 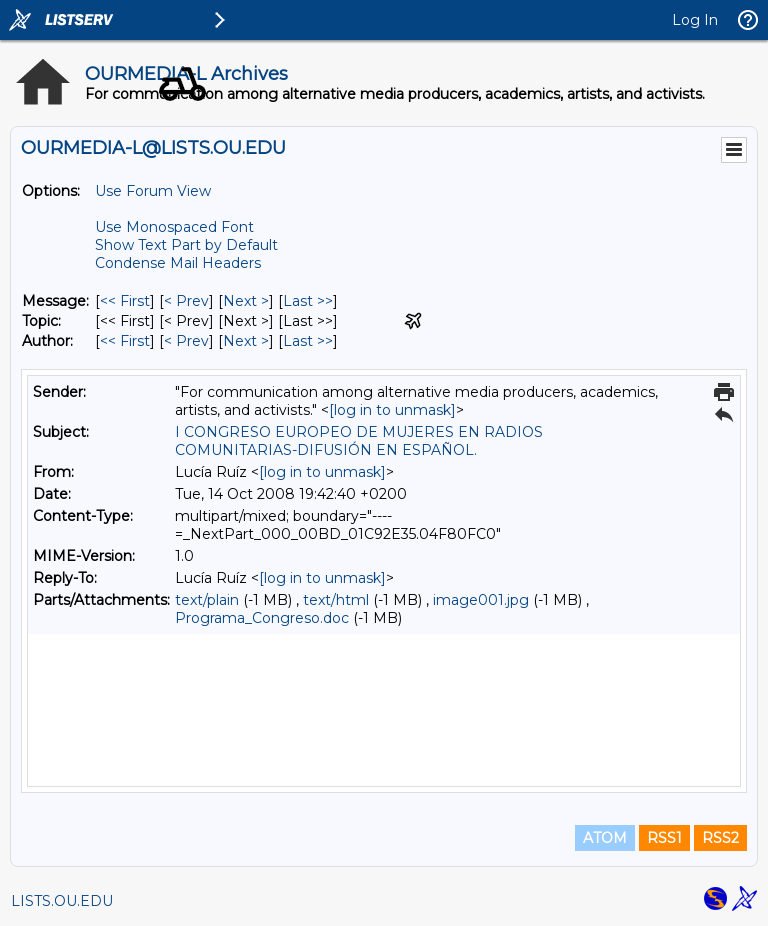 I want to click on select moped or scooter delivery option, so click(x=182, y=85).